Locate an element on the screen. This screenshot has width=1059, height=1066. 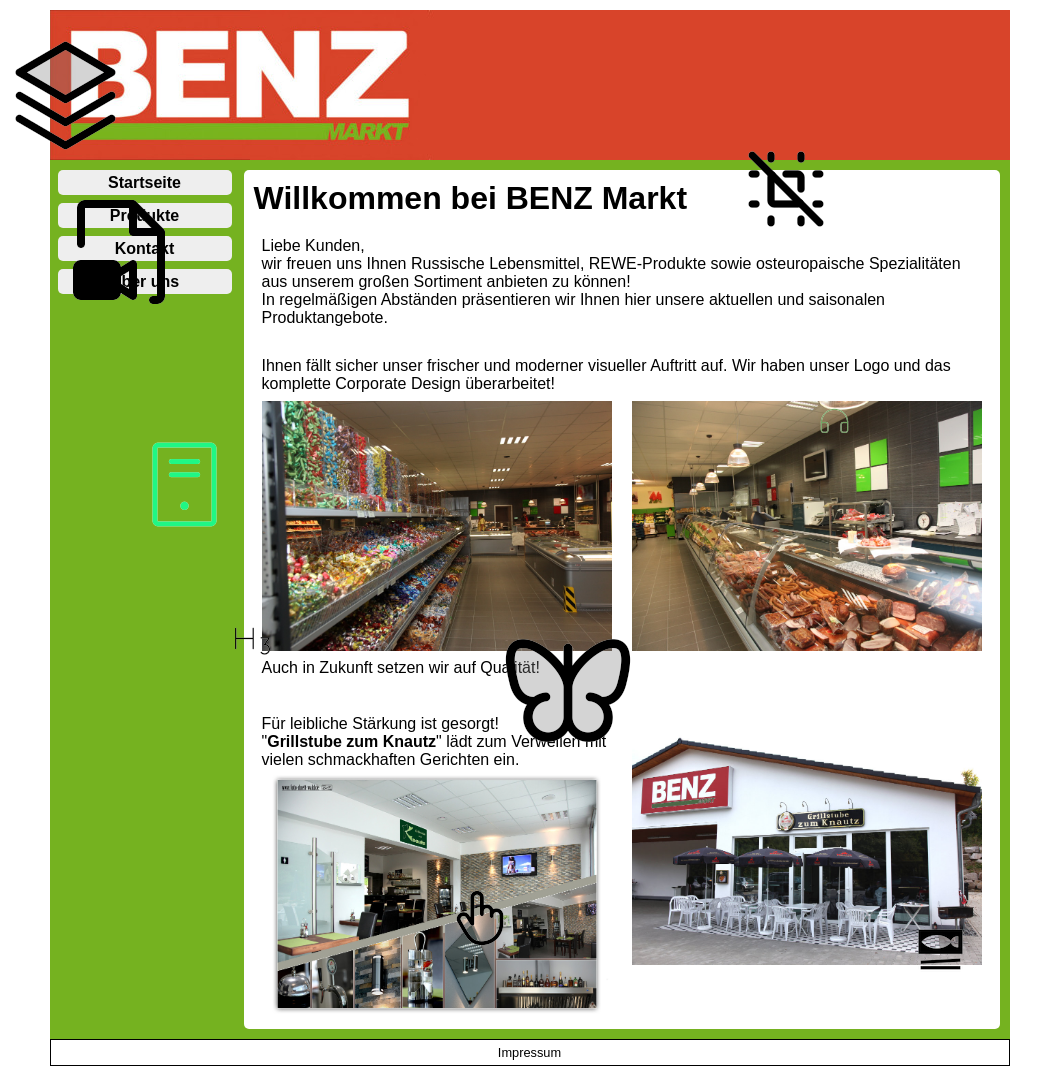
access desktop computer or server settings is located at coordinates (184, 484).